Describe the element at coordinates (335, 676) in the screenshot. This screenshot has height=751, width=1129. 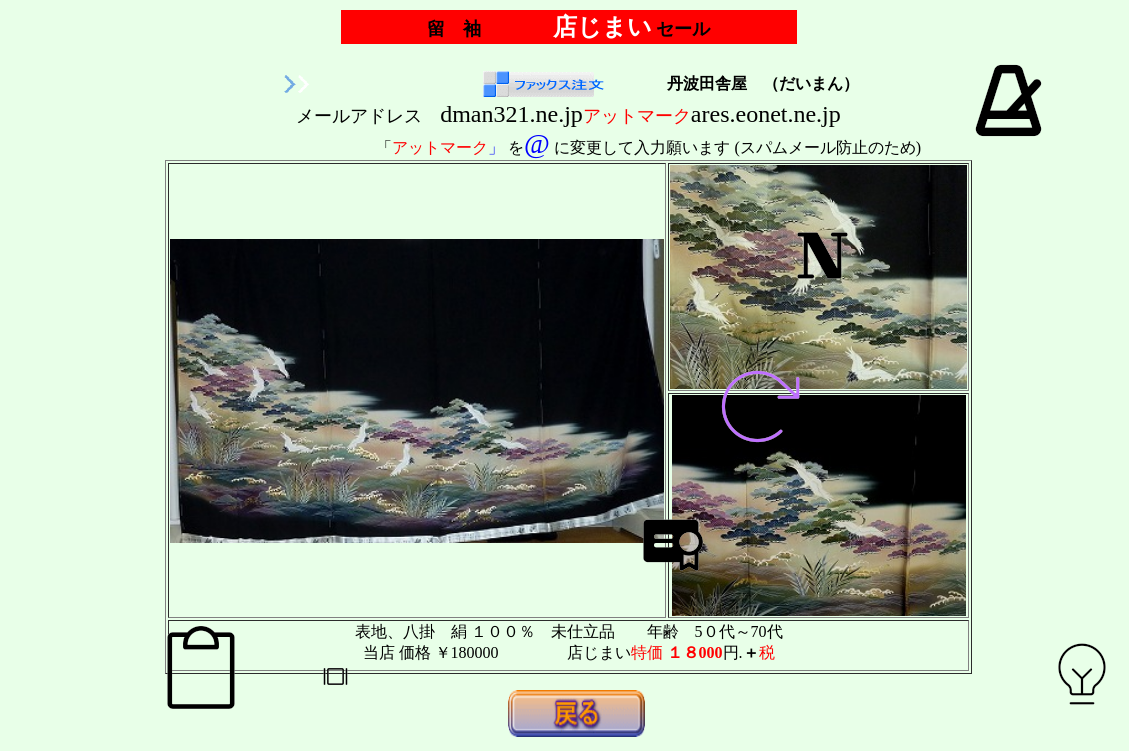
I see `start a slideshow presentation` at that location.